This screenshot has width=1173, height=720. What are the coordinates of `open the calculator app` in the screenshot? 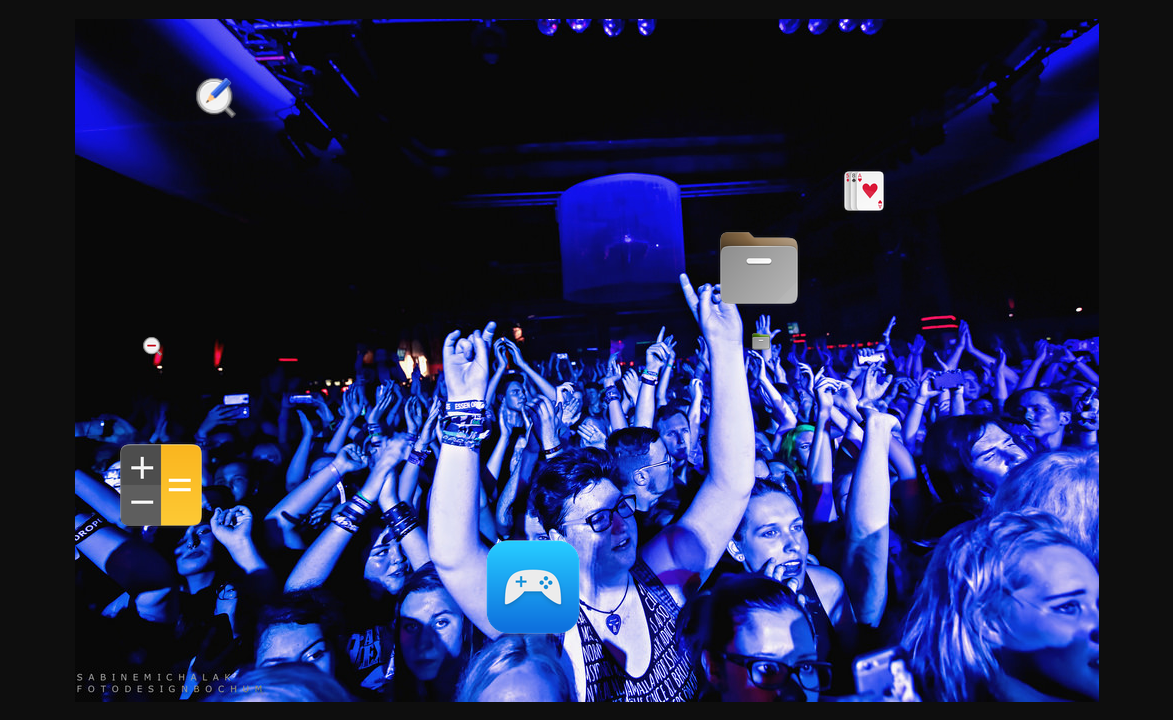 It's located at (161, 485).